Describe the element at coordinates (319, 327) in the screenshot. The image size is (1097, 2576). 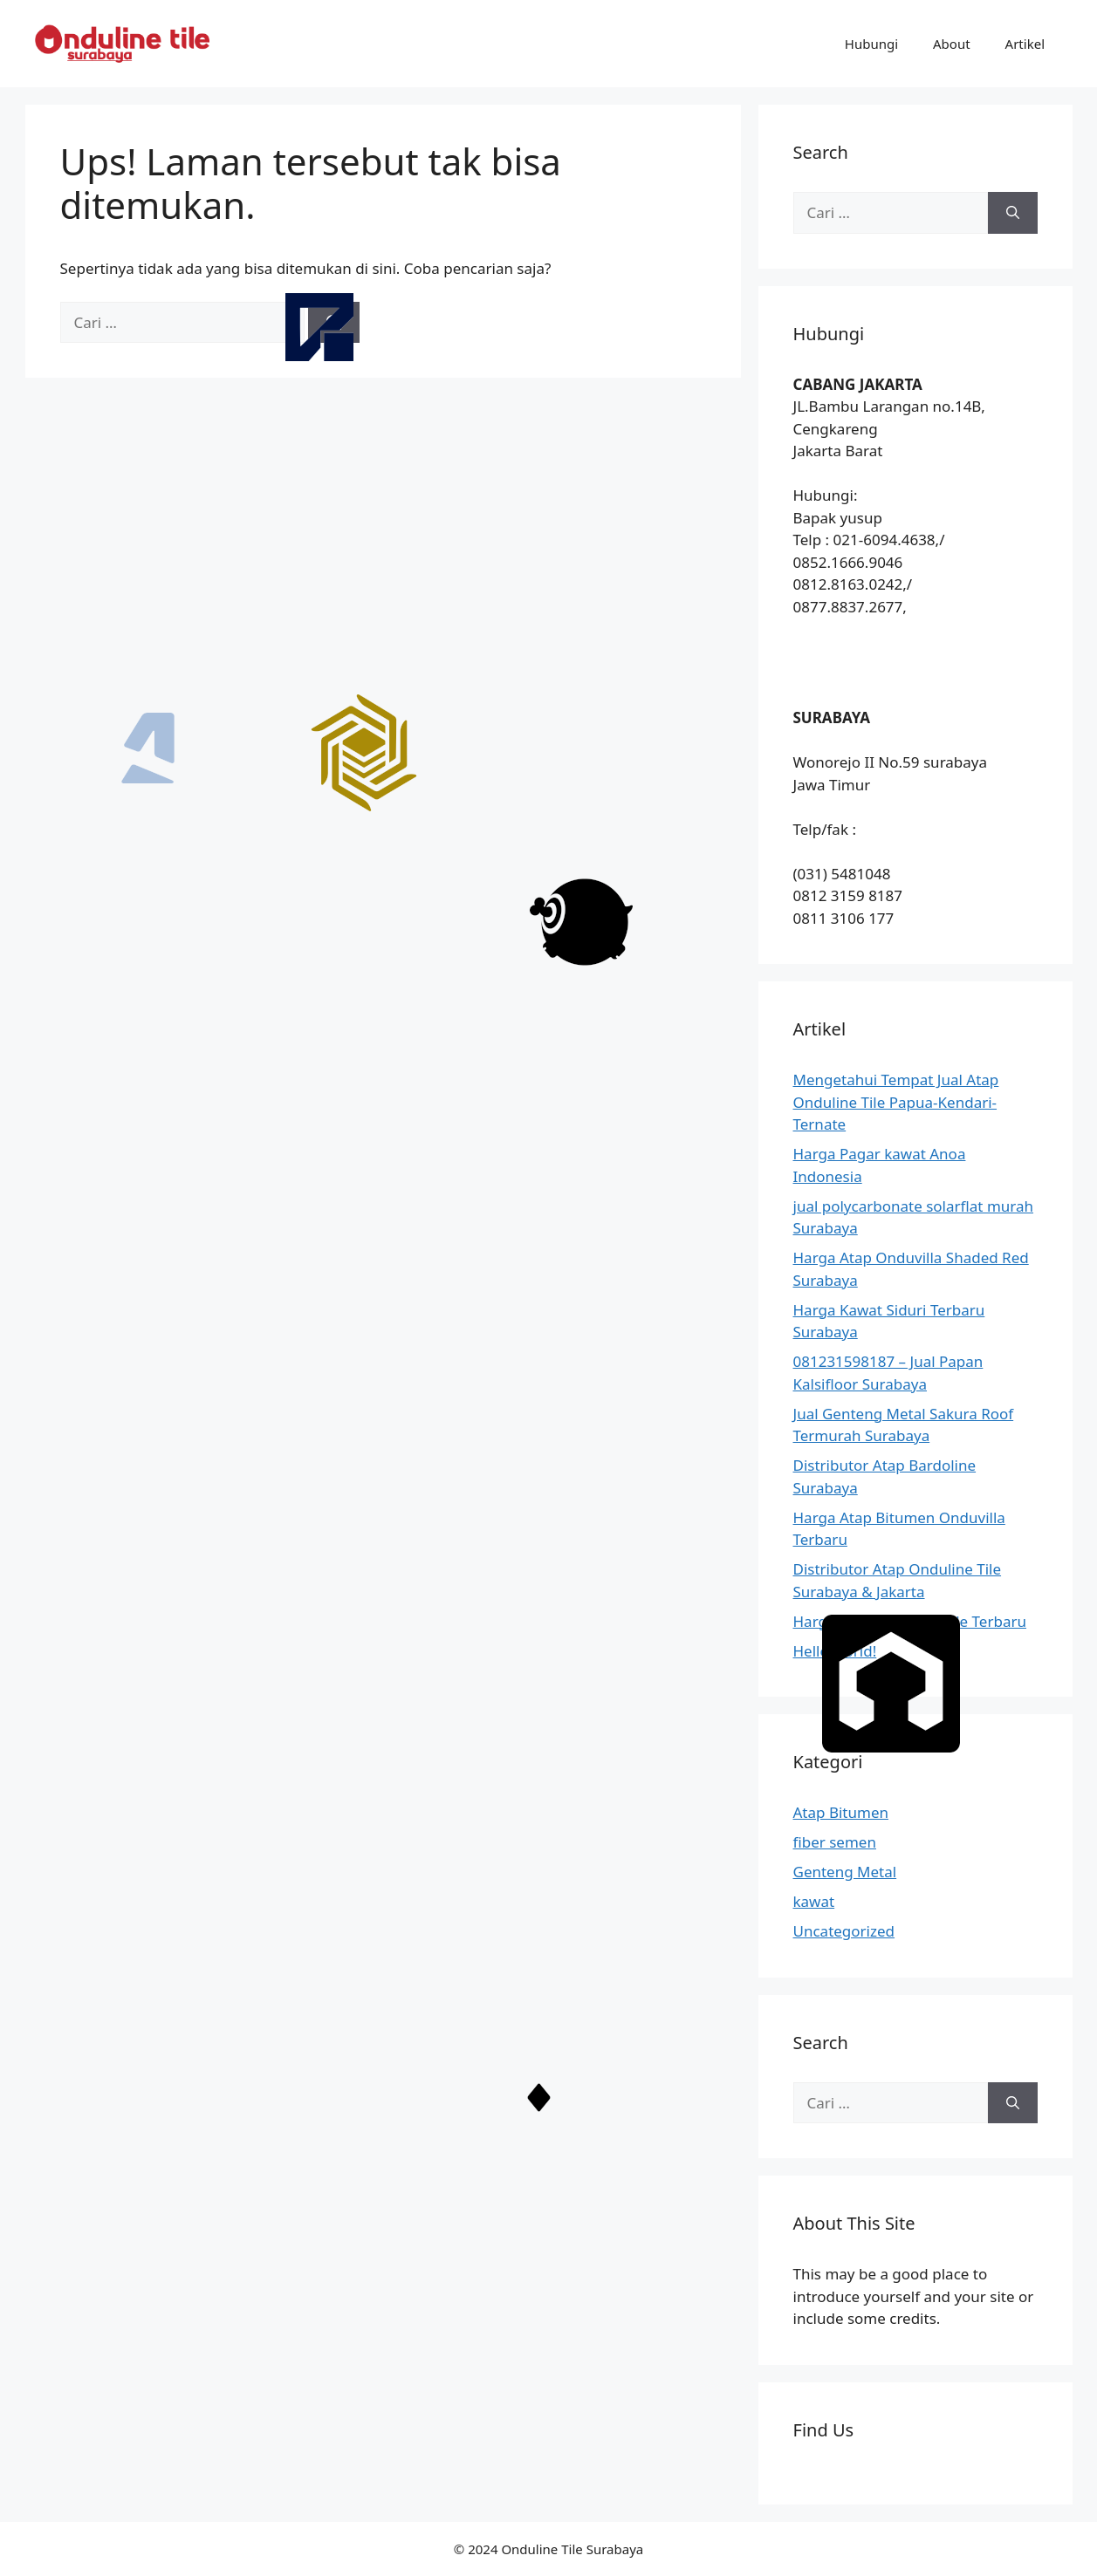
I see `SPDX (Software Package Data Exchange) logo` at that location.